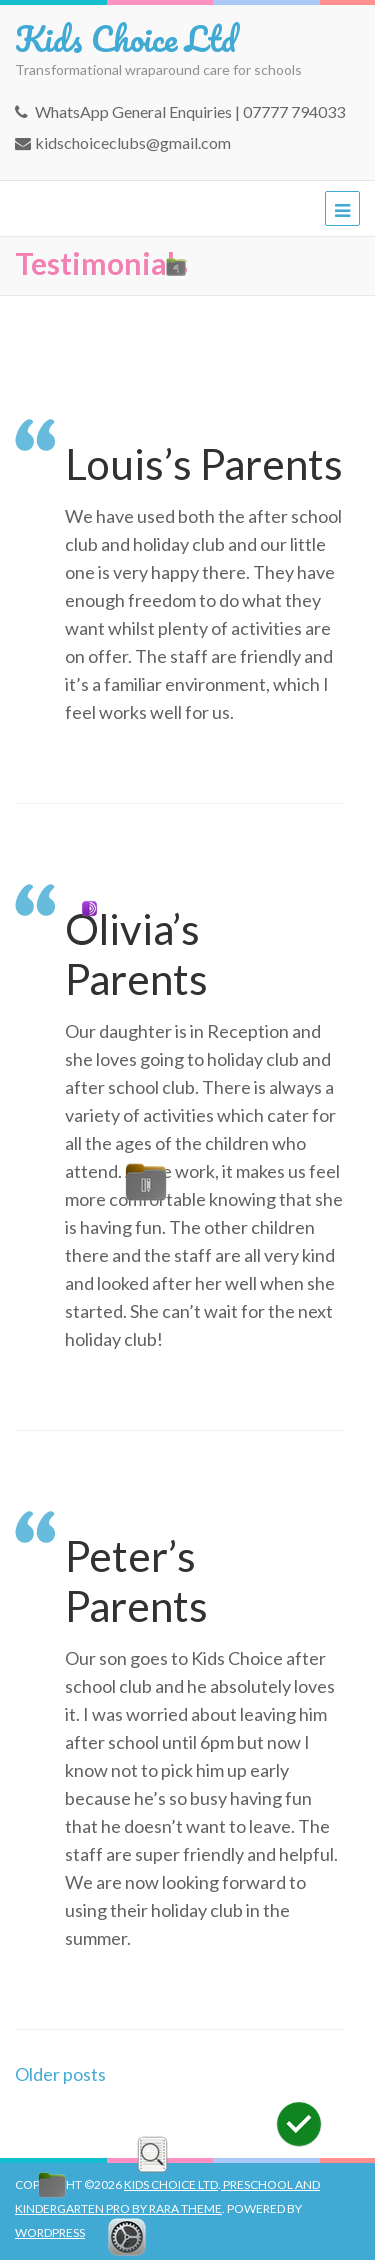 This screenshot has width=375, height=2260. Describe the element at coordinates (52, 2185) in the screenshot. I see `open folder to view contents` at that location.